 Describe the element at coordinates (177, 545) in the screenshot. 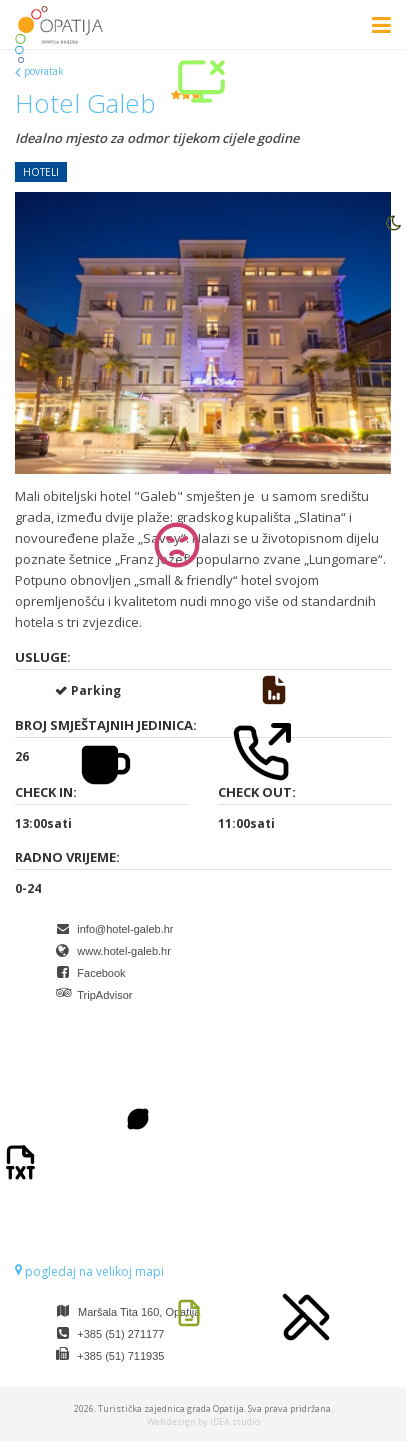

I see `select angry reaction or emoji` at that location.